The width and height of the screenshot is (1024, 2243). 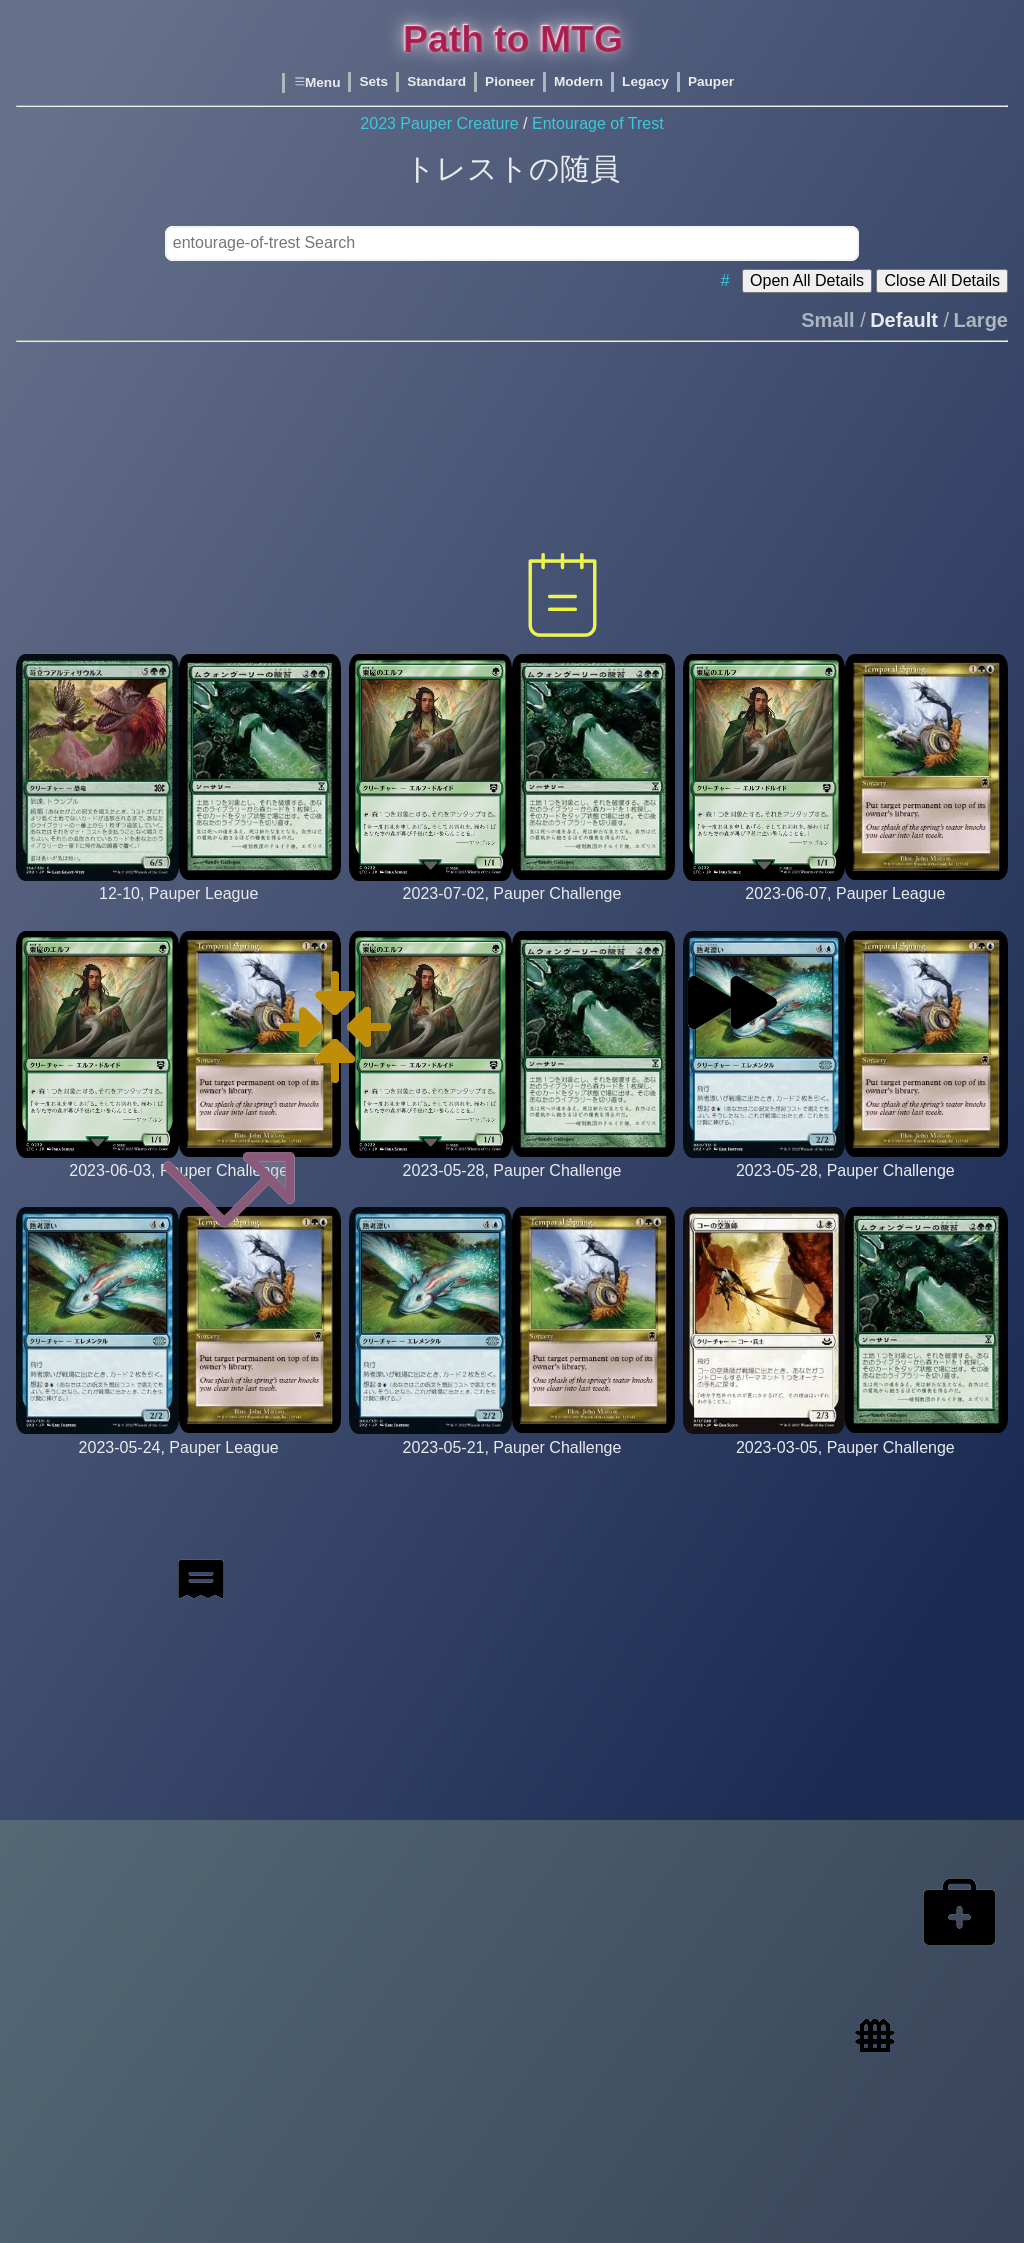 I want to click on access medical or health resources, so click(x=959, y=1914).